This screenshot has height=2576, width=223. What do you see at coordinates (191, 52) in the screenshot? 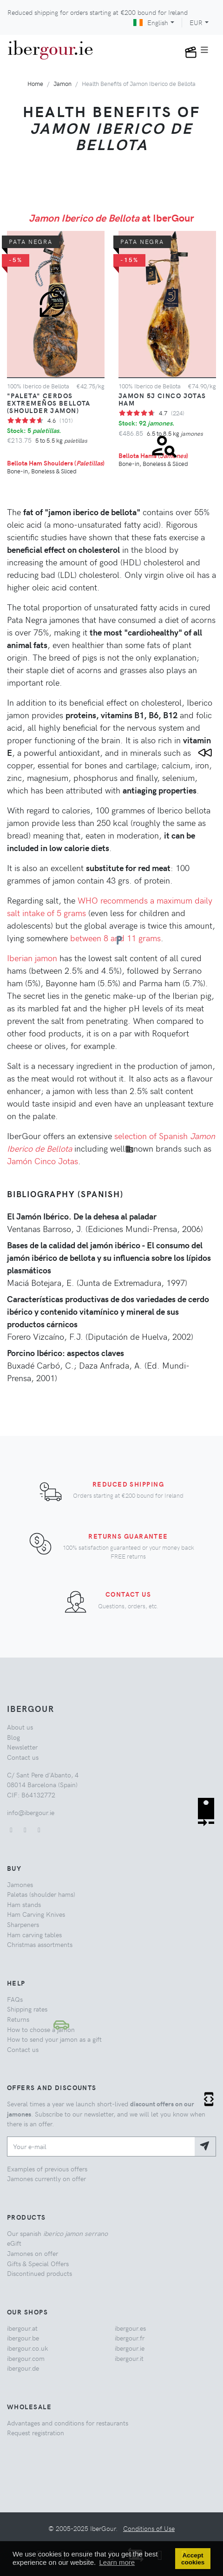
I see `access video or movie content` at bounding box center [191, 52].